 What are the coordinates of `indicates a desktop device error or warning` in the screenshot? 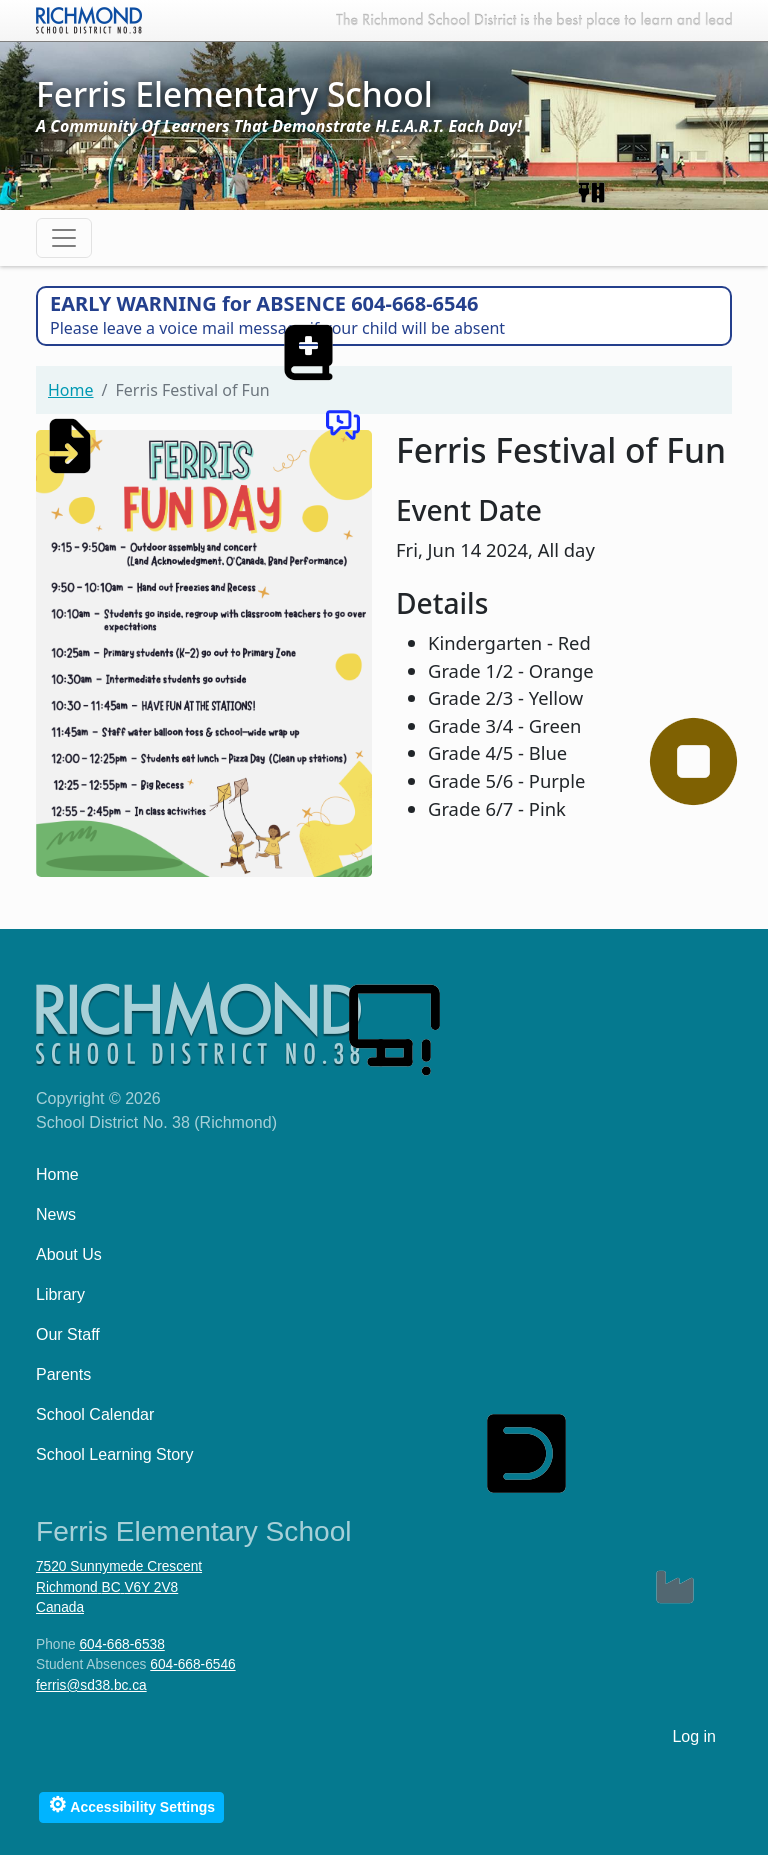 It's located at (394, 1025).